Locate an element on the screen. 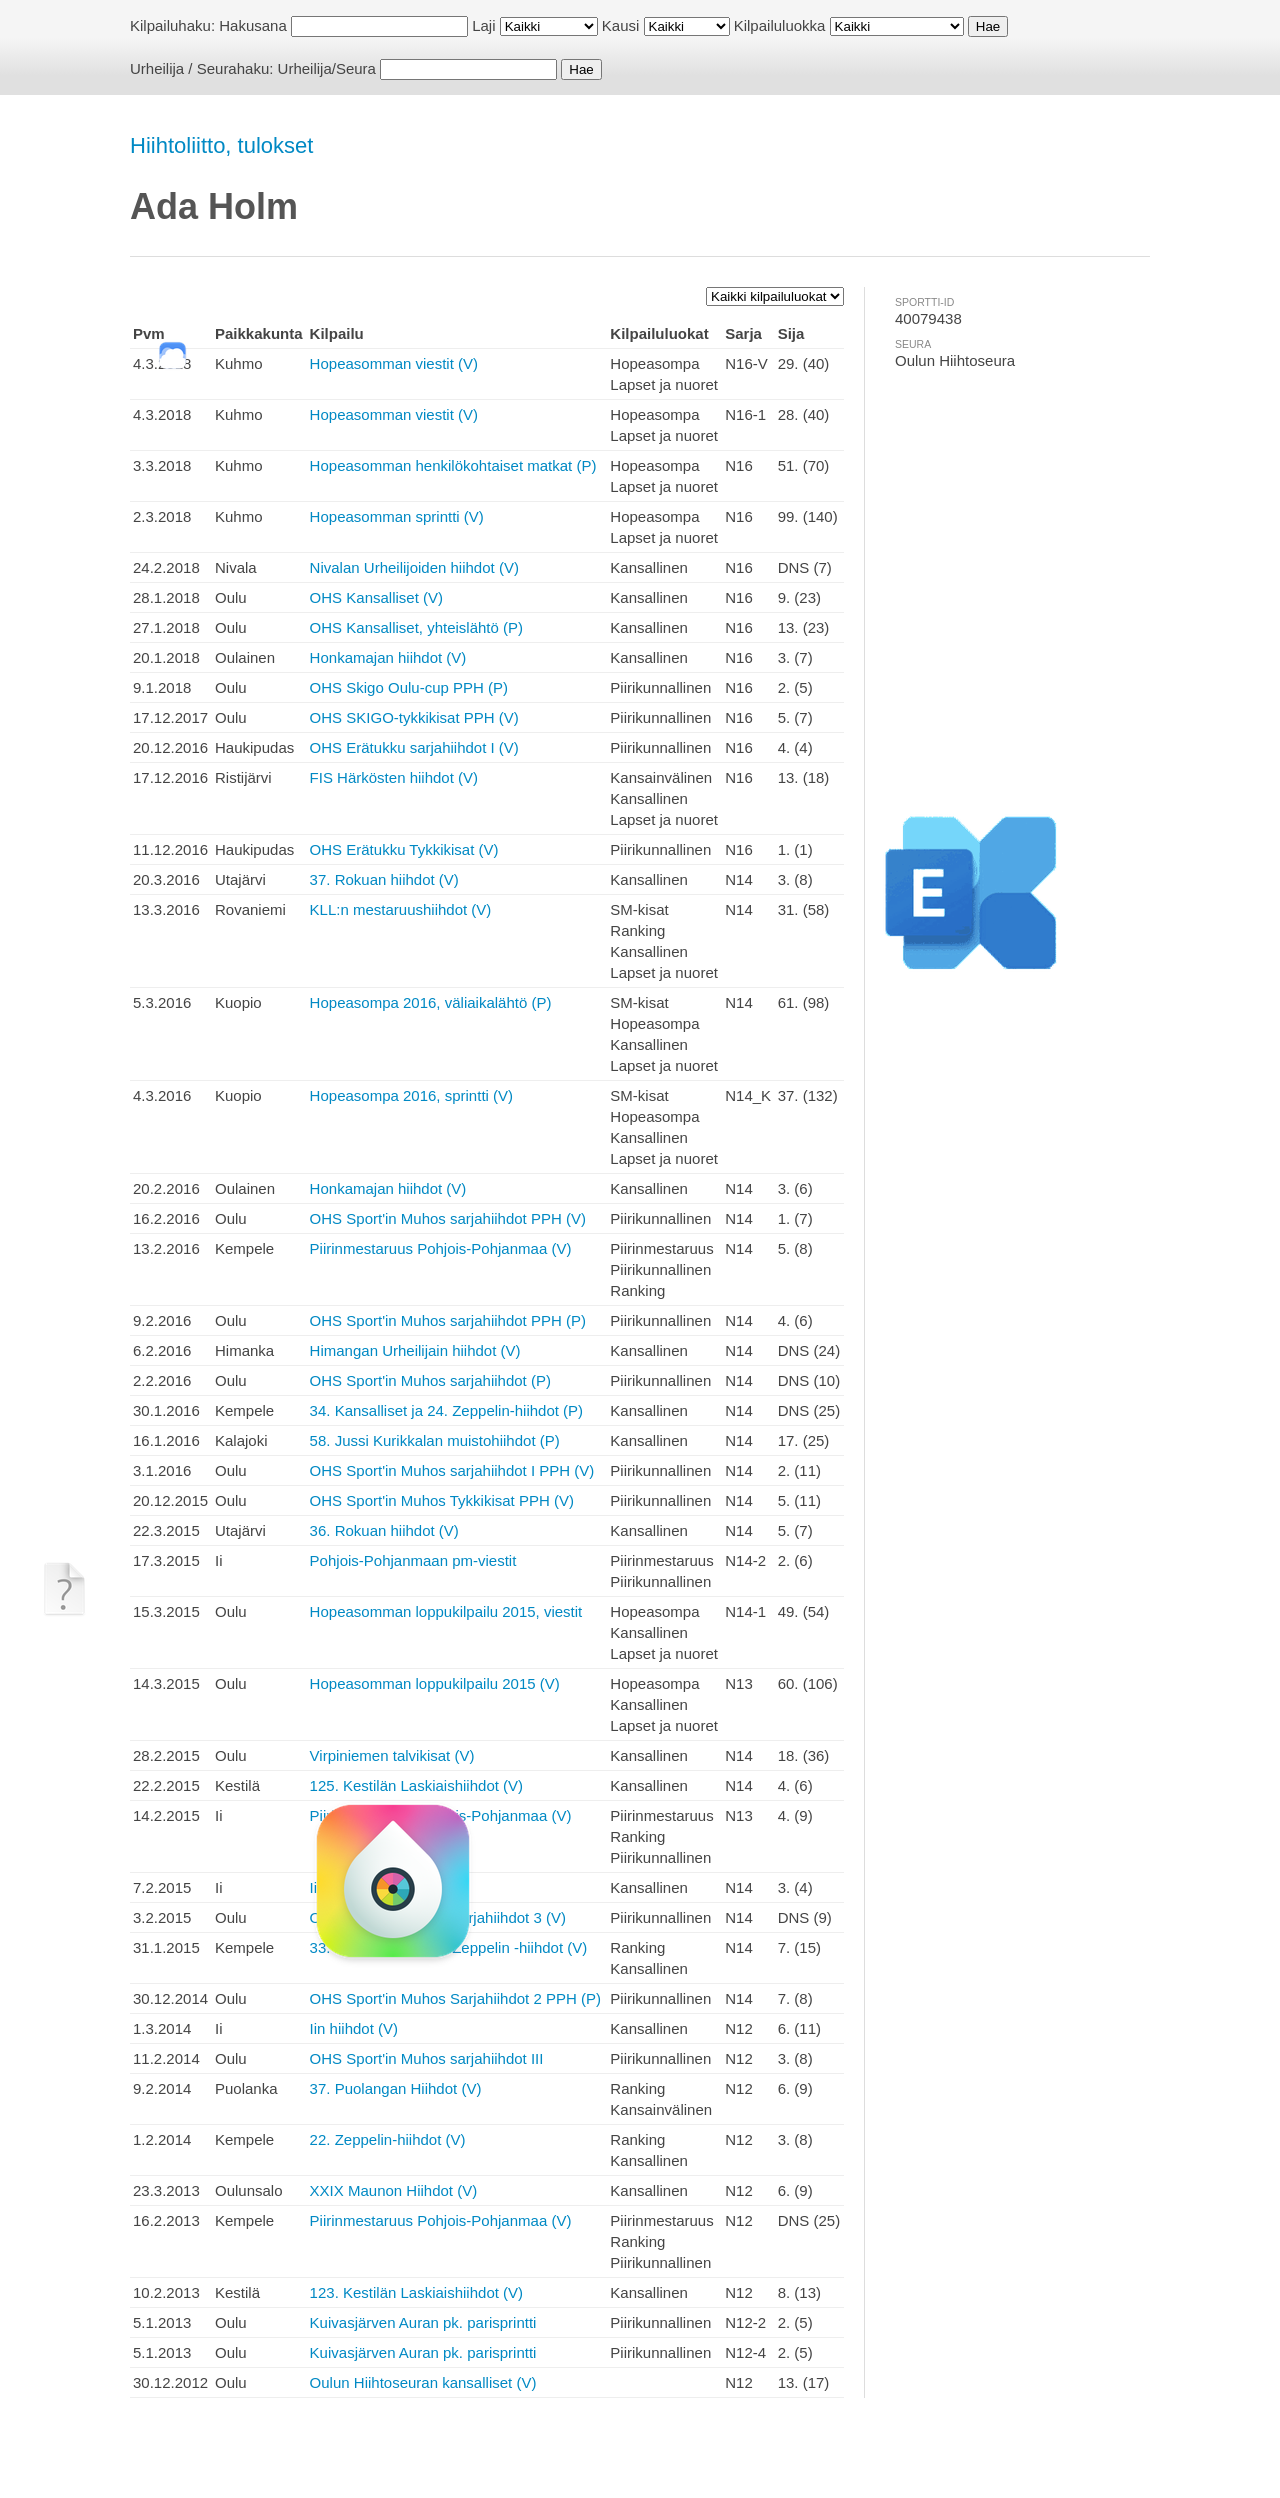 The width and height of the screenshot is (1280, 2498). manage saved passwords and login credentials is located at coordinates (227, 378).